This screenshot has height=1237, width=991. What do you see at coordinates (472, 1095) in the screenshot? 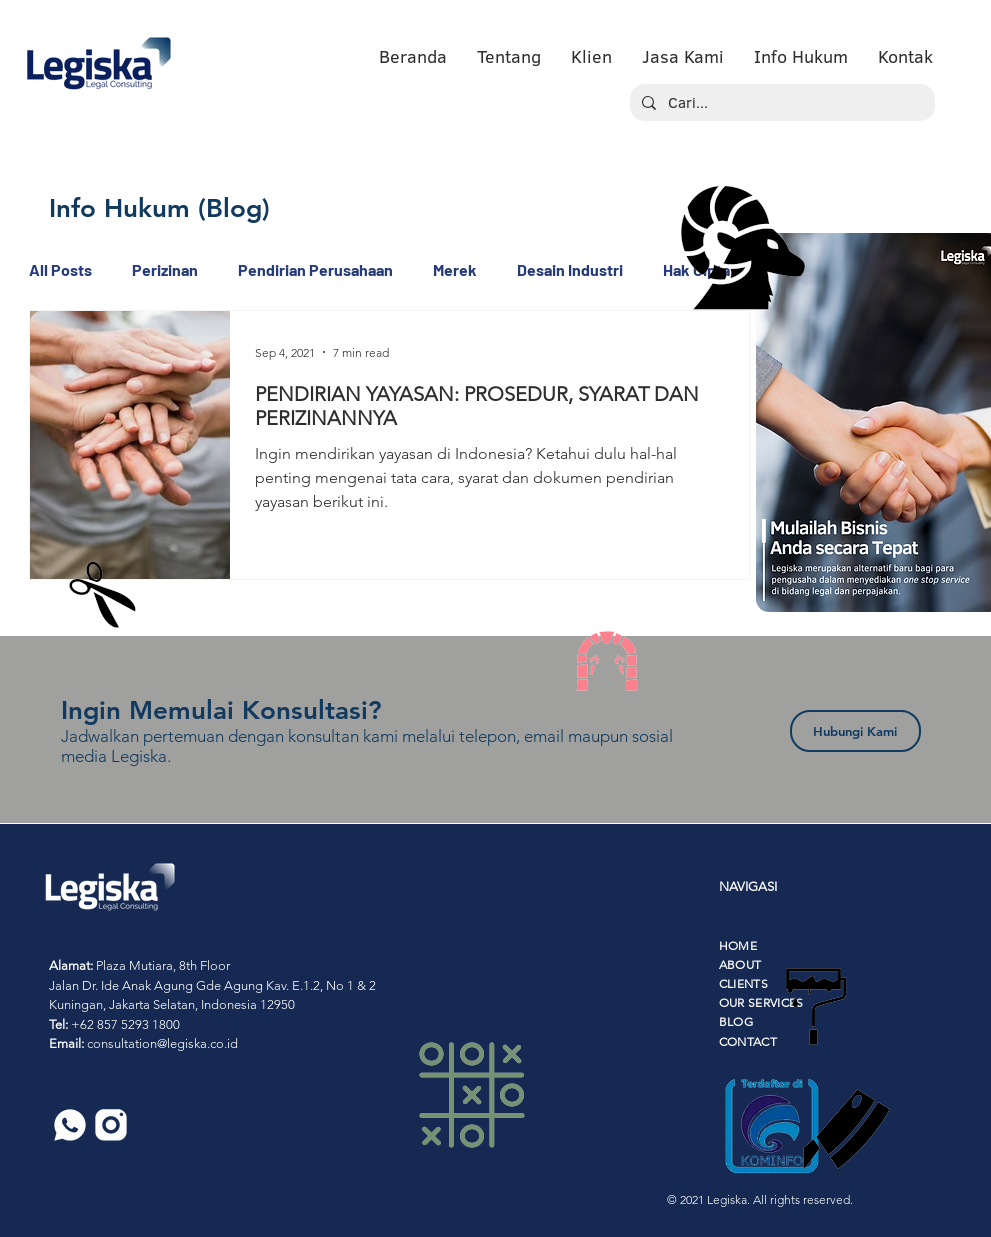
I see `play tic-tac-toe game` at bounding box center [472, 1095].